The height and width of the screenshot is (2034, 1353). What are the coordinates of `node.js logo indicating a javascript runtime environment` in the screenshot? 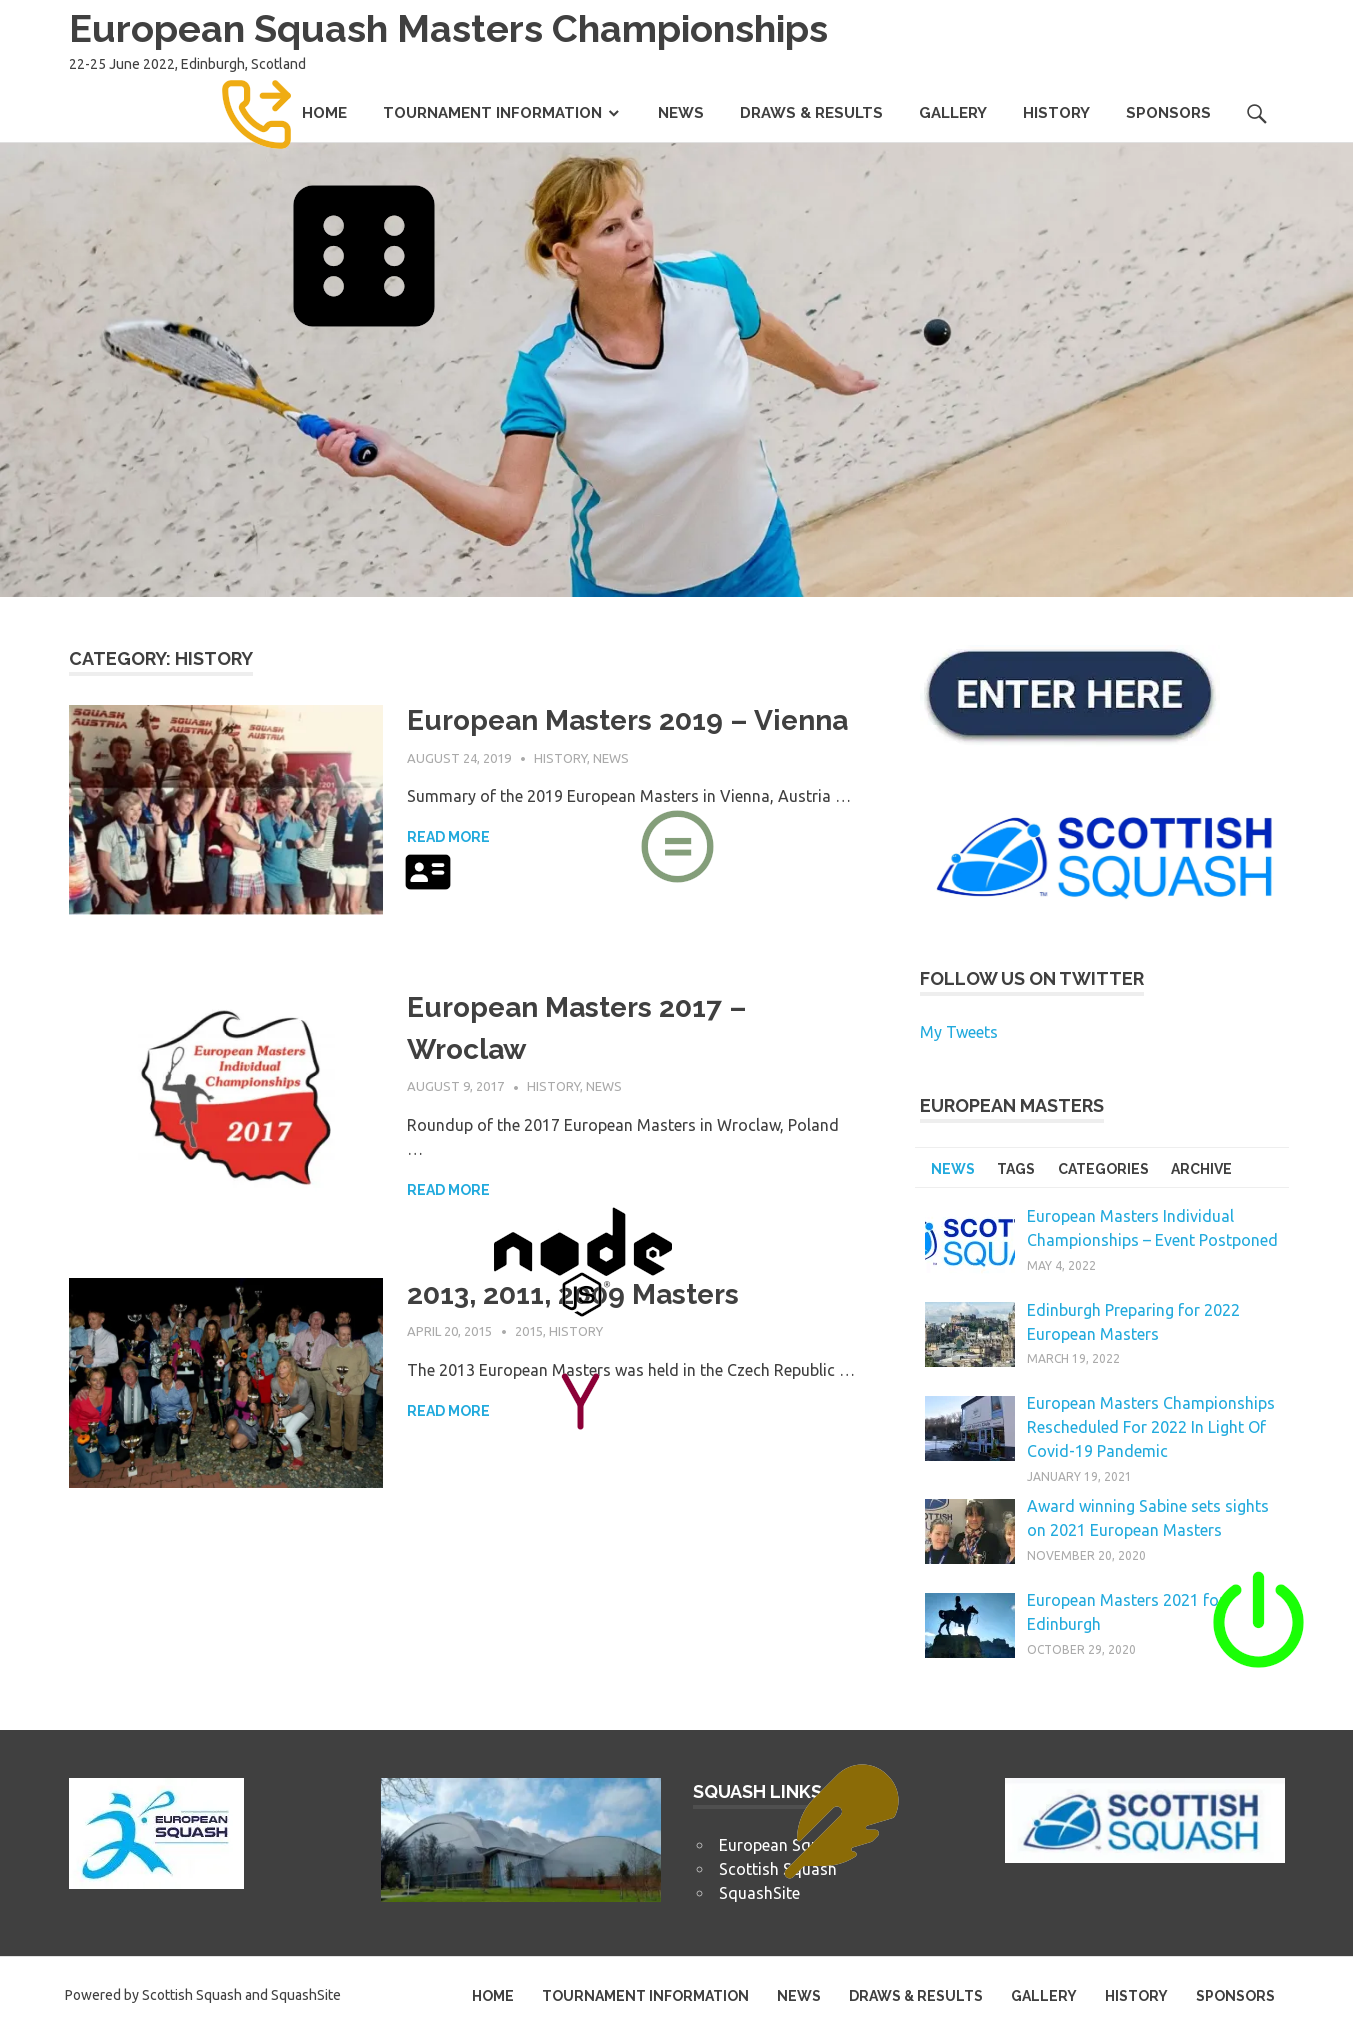 It's located at (583, 1262).